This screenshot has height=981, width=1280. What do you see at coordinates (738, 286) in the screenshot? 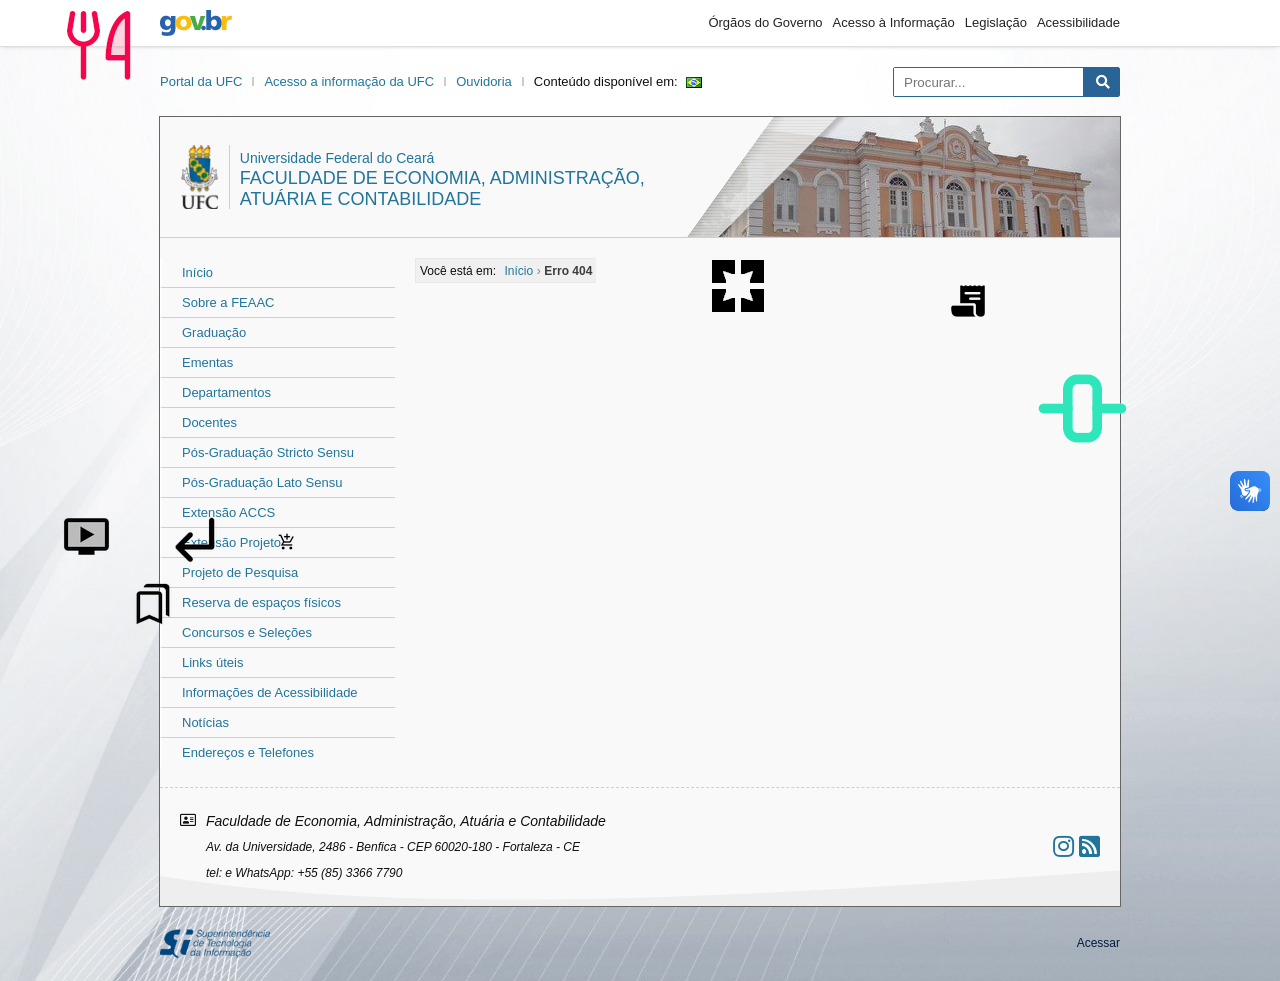
I see `view pages or documents` at bounding box center [738, 286].